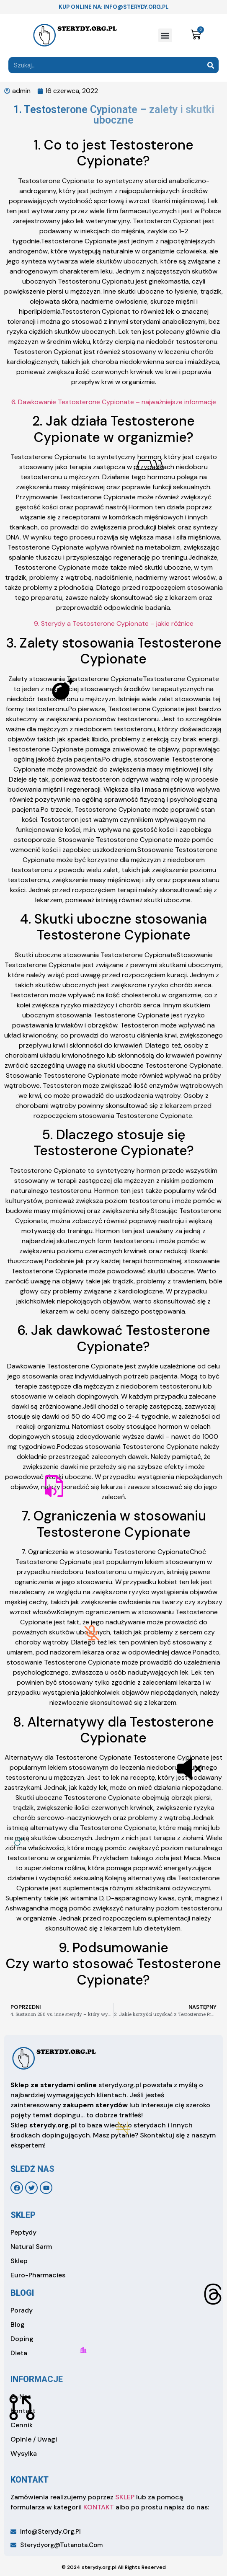 The image size is (227, 2576). Describe the element at coordinates (123, 2128) in the screenshot. I see `indicates Nigerian naira currency` at that location.